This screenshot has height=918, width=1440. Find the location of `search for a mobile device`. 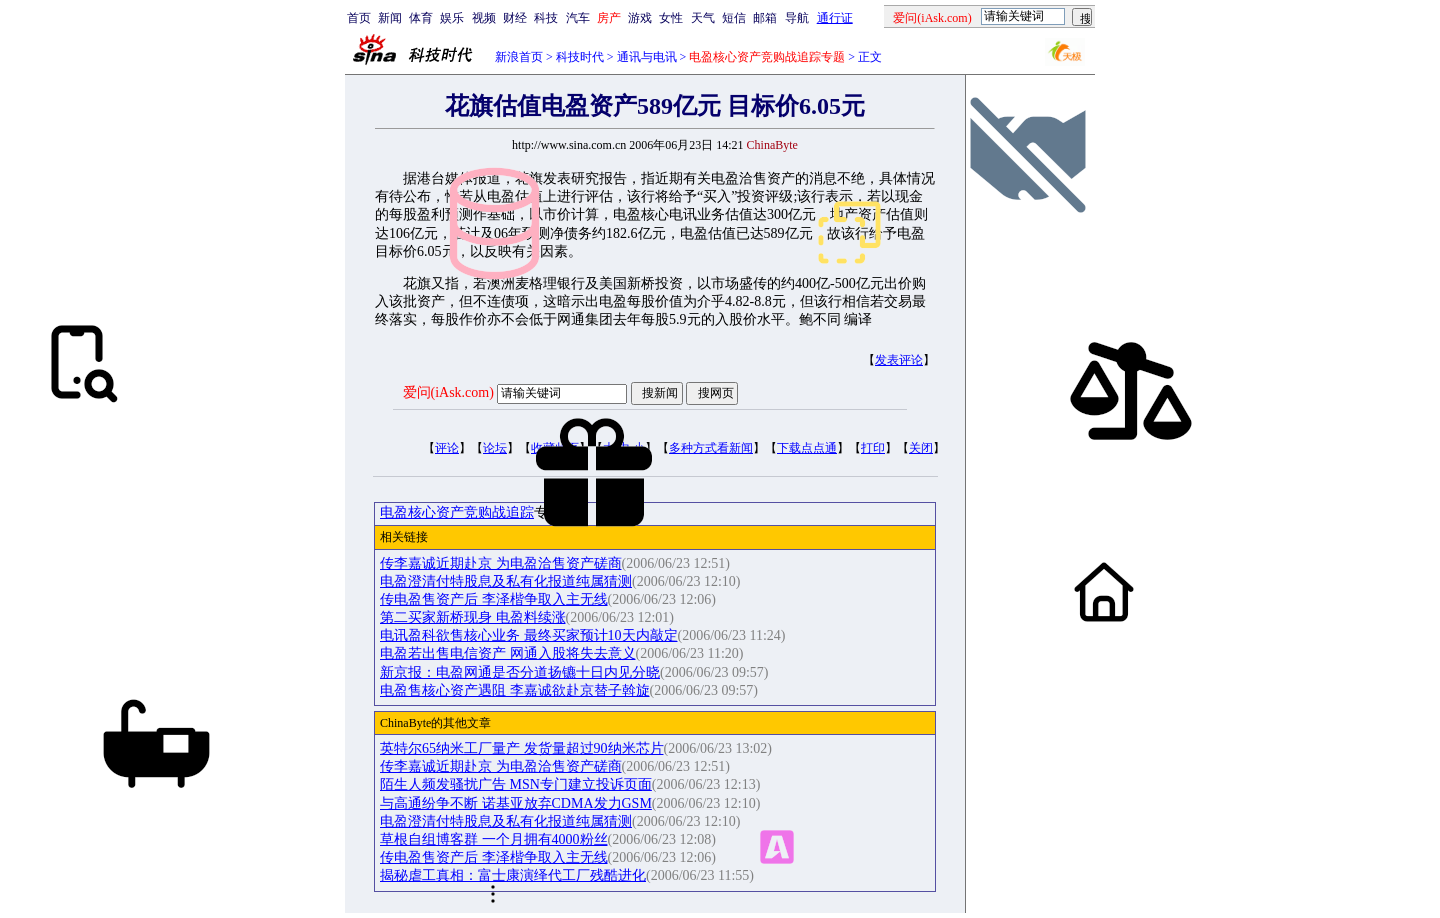

search for a mobile device is located at coordinates (77, 362).